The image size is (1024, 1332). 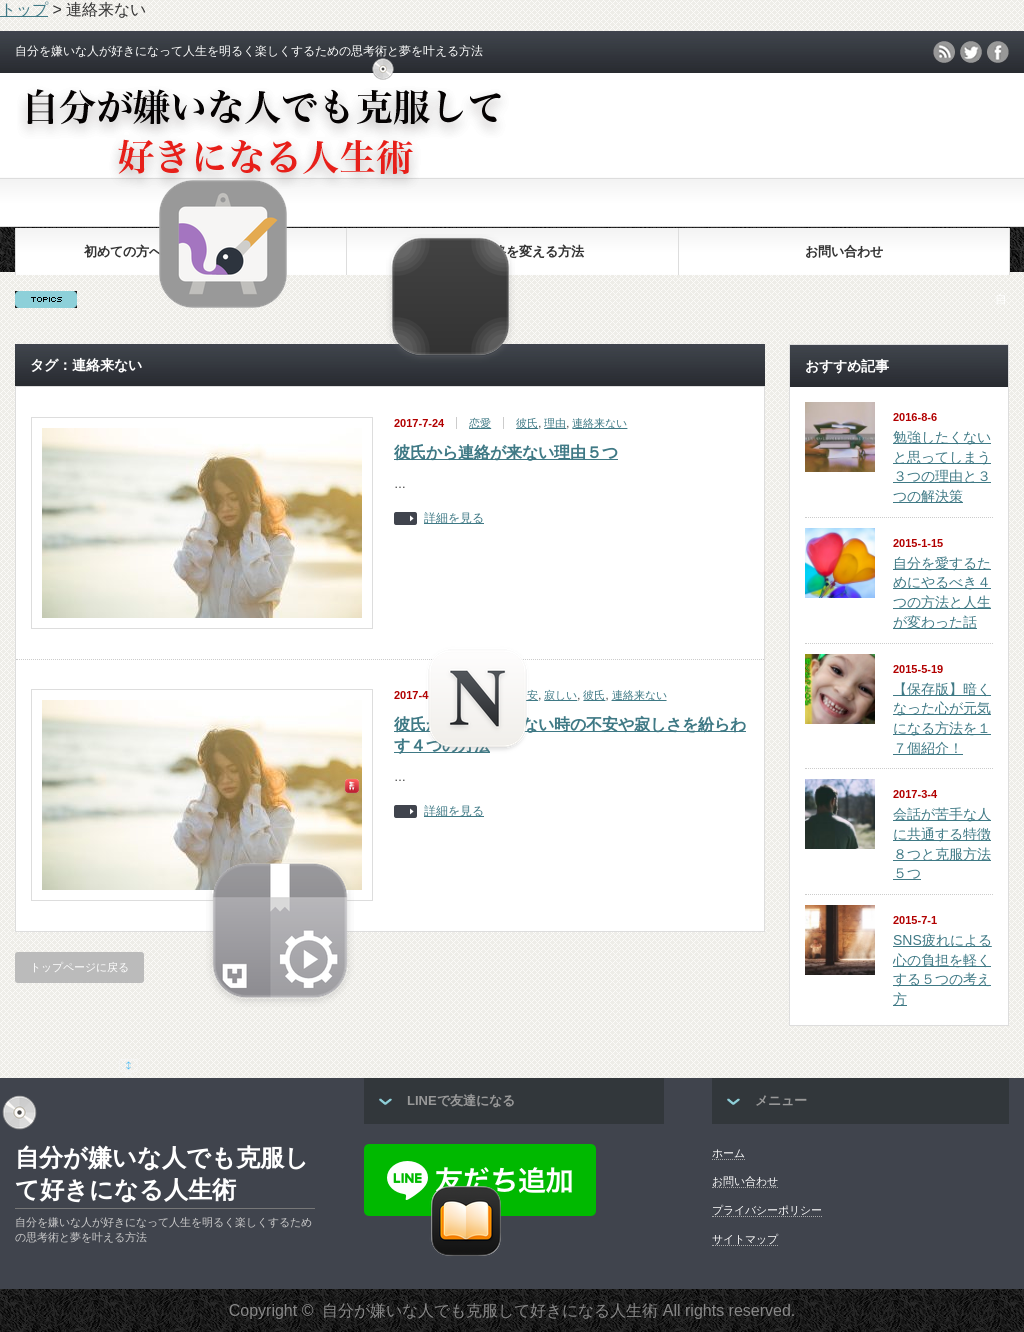 I want to click on open persepolis download manager, so click(x=352, y=786).